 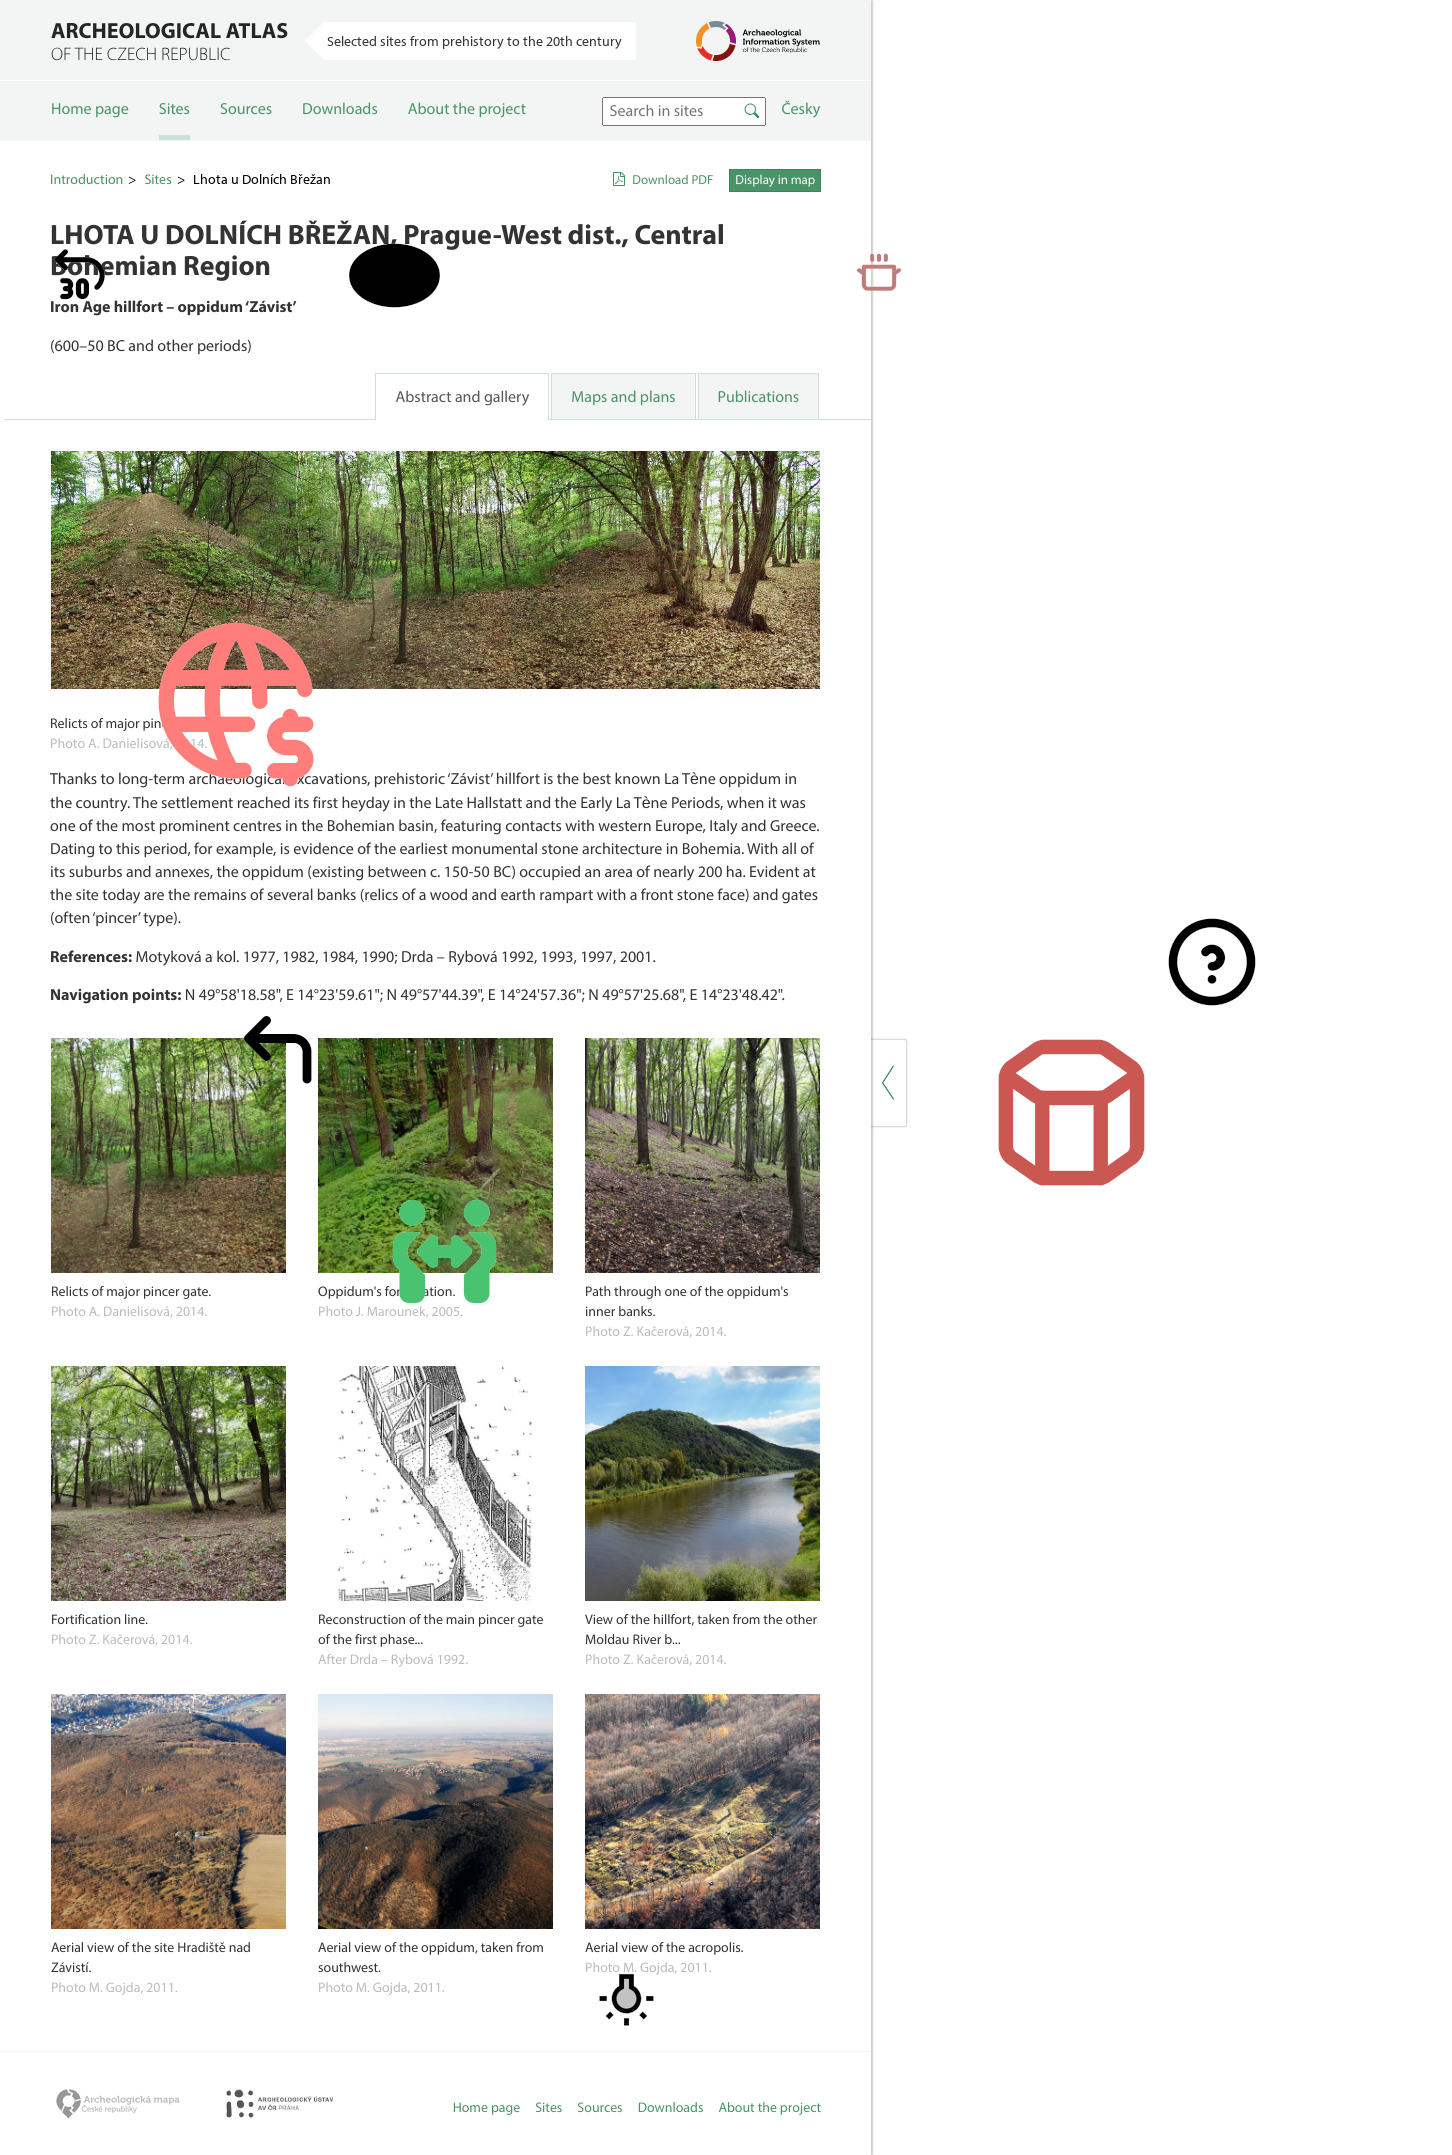 What do you see at coordinates (626, 1998) in the screenshot?
I see `adjust incandescent light settings` at bounding box center [626, 1998].